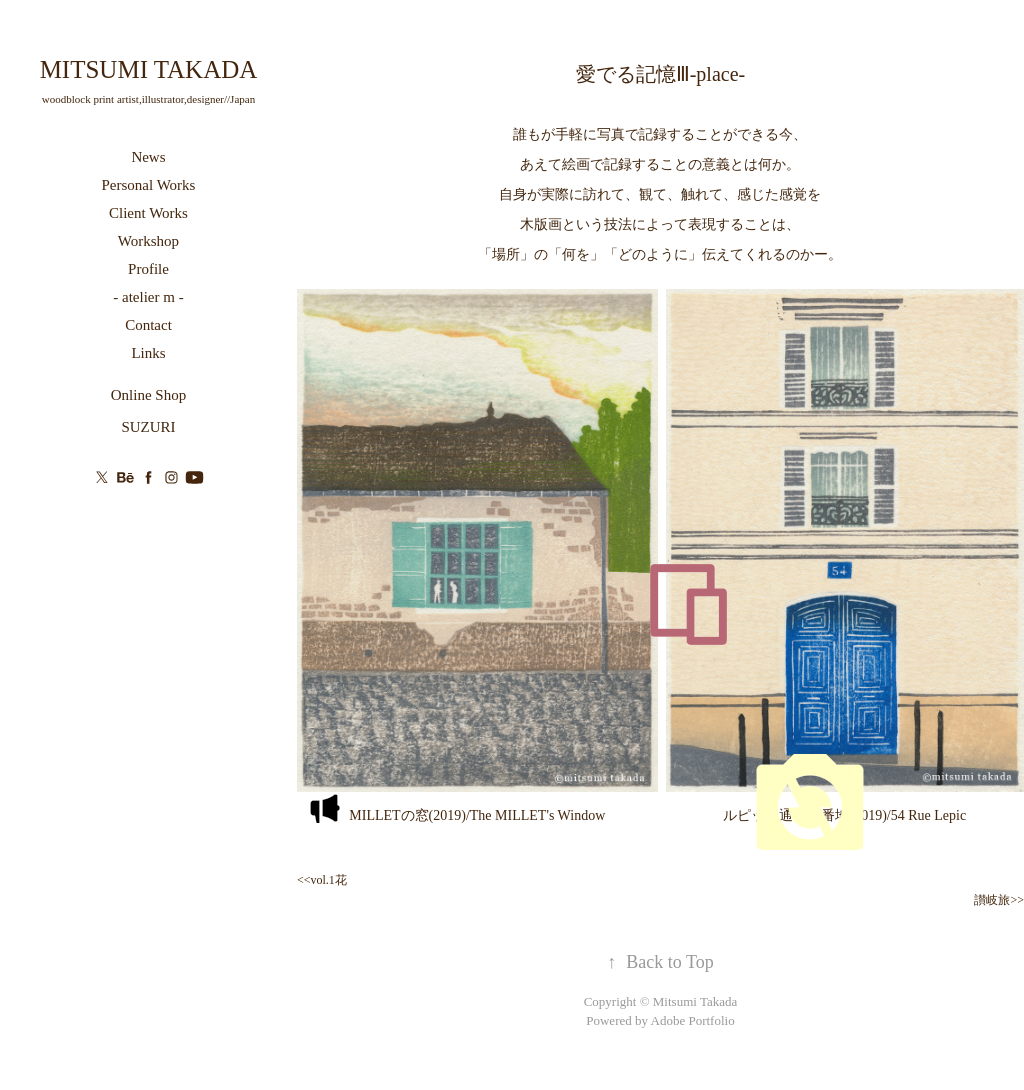 This screenshot has height=1090, width=1024. Describe the element at coordinates (810, 802) in the screenshot. I see `switch between front and rear camera` at that location.